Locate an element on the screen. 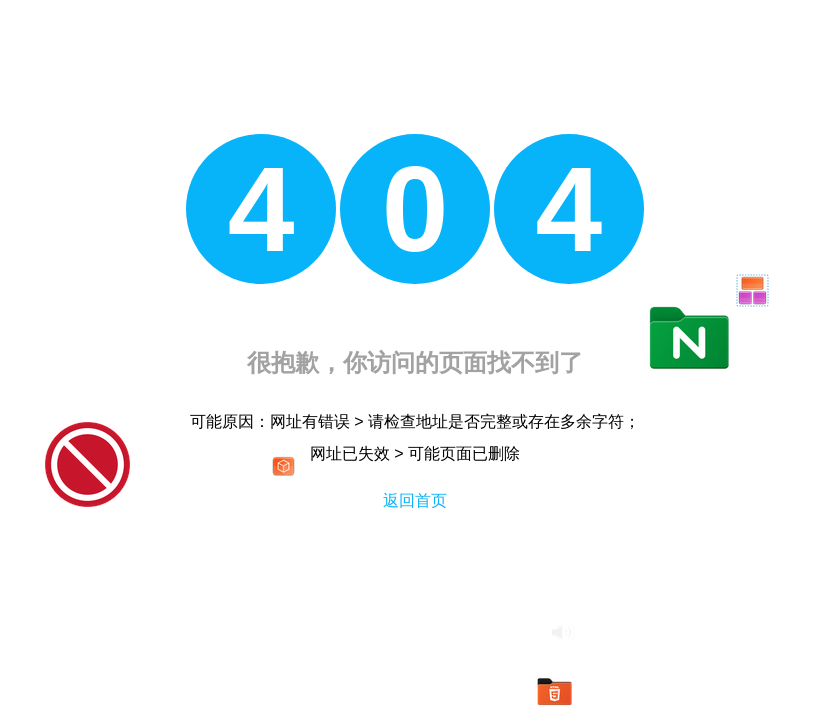 This screenshot has height=720, width=830. delete selected item is located at coordinates (87, 464).